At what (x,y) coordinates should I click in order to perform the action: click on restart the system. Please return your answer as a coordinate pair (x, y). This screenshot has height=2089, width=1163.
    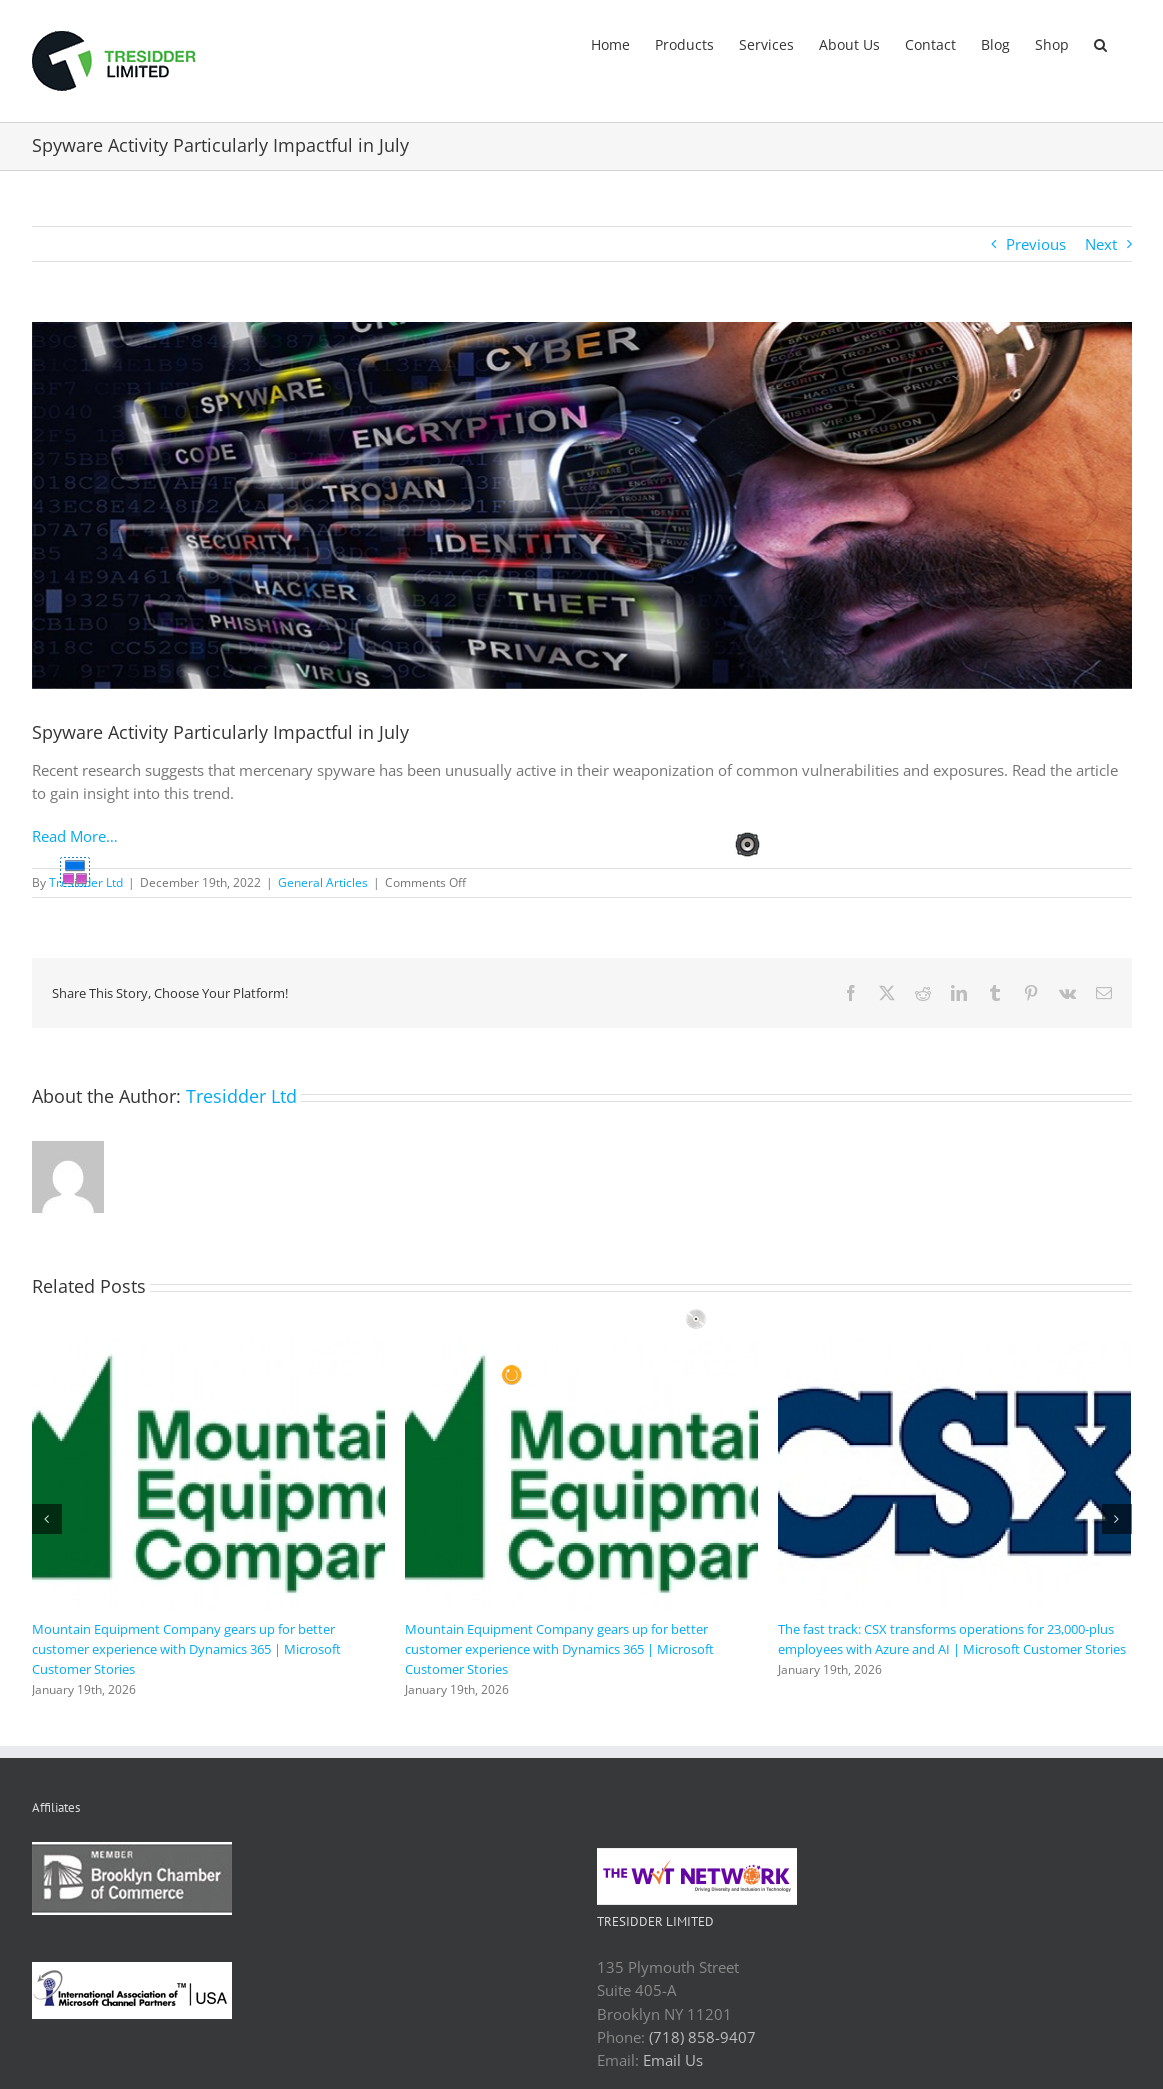
    Looking at the image, I should click on (512, 1375).